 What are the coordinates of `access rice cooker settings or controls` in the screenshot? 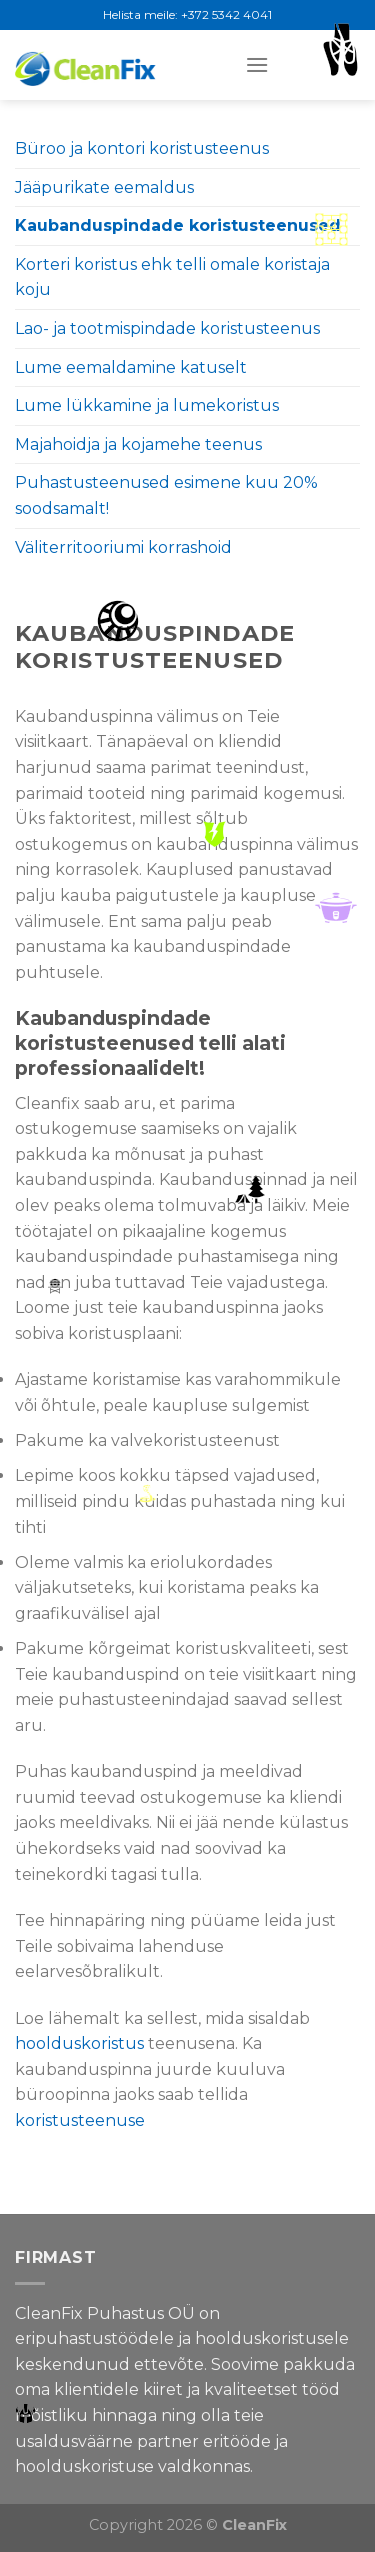 It's located at (336, 905).